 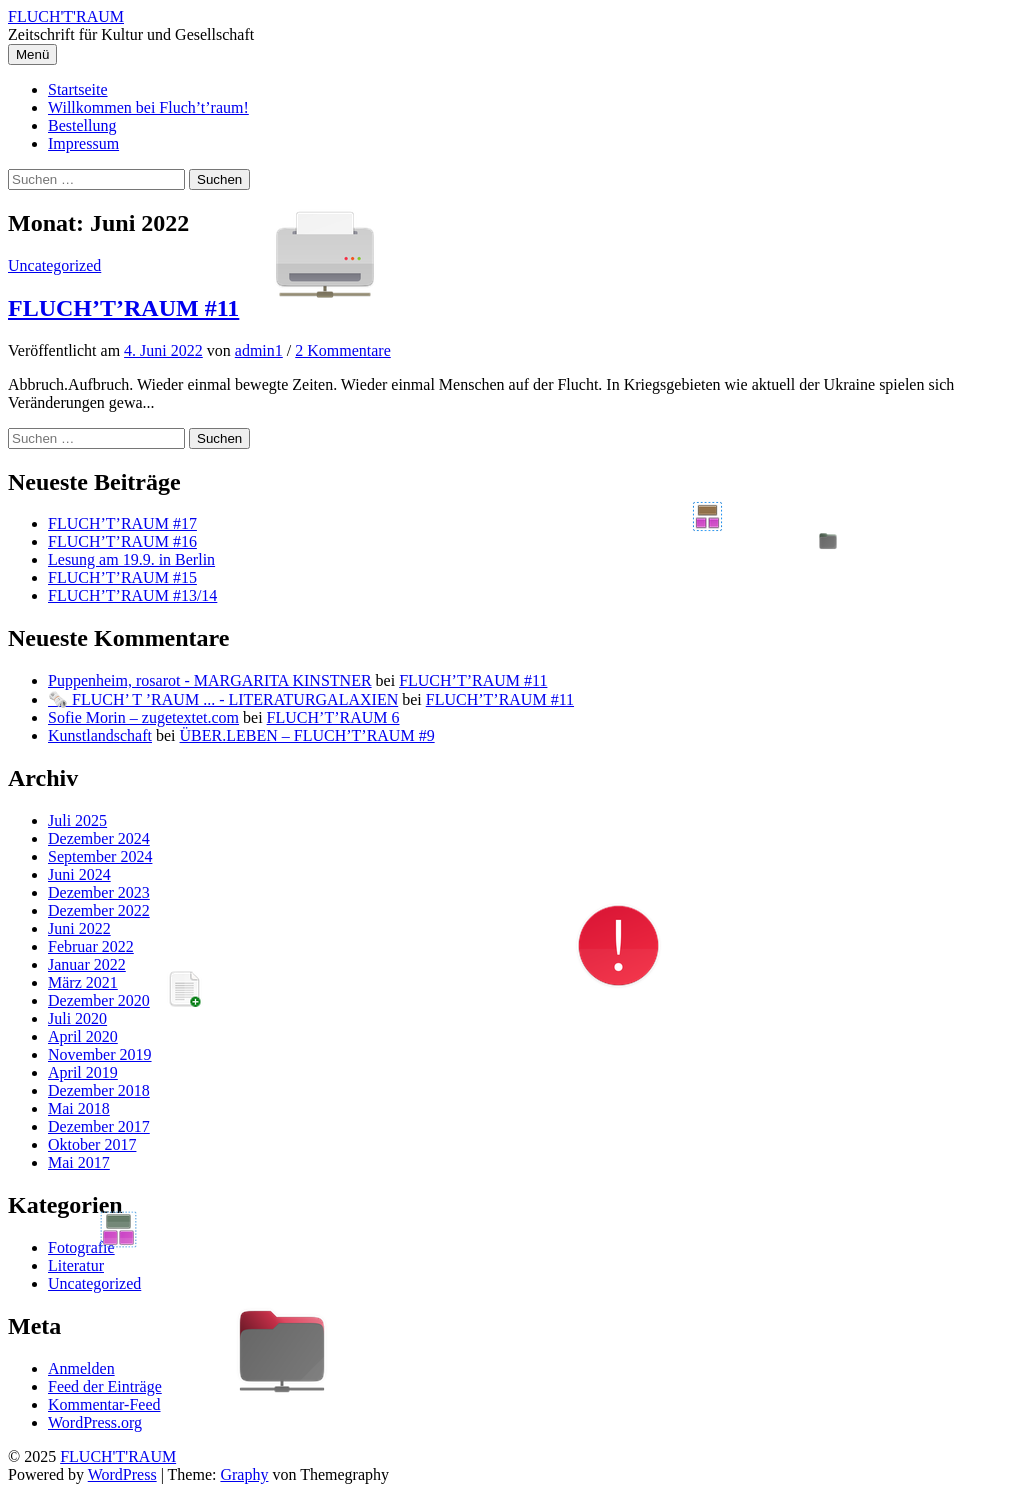 What do you see at coordinates (184, 988) in the screenshot?
I see `create a new document` at bounding box center [184, 988].